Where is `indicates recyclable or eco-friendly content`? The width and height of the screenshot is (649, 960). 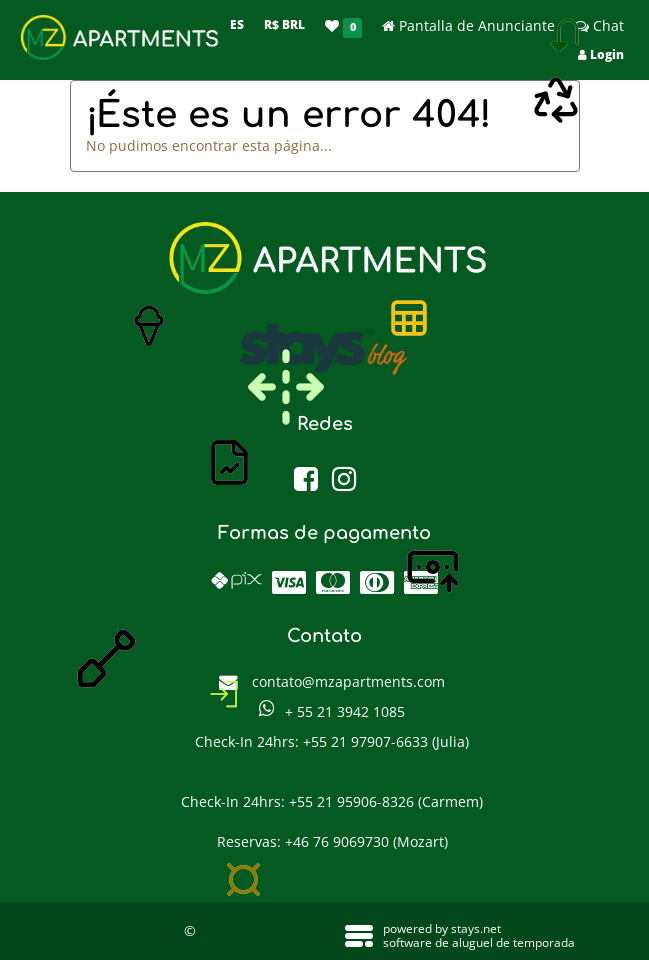
indicates recyclable or eco-friendly content is located at coordinates (556, 99).